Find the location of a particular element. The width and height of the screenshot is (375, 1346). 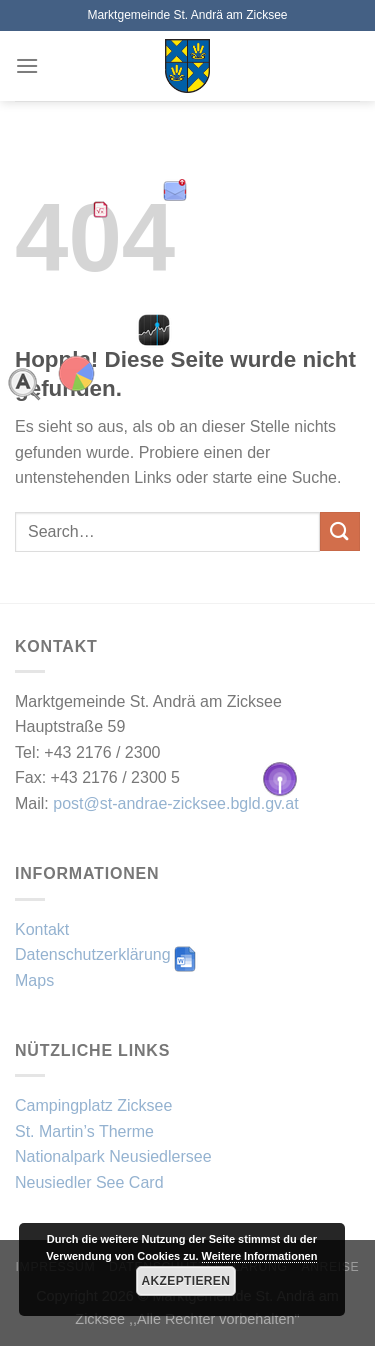

send an email message is located at coordinates (175, 191).